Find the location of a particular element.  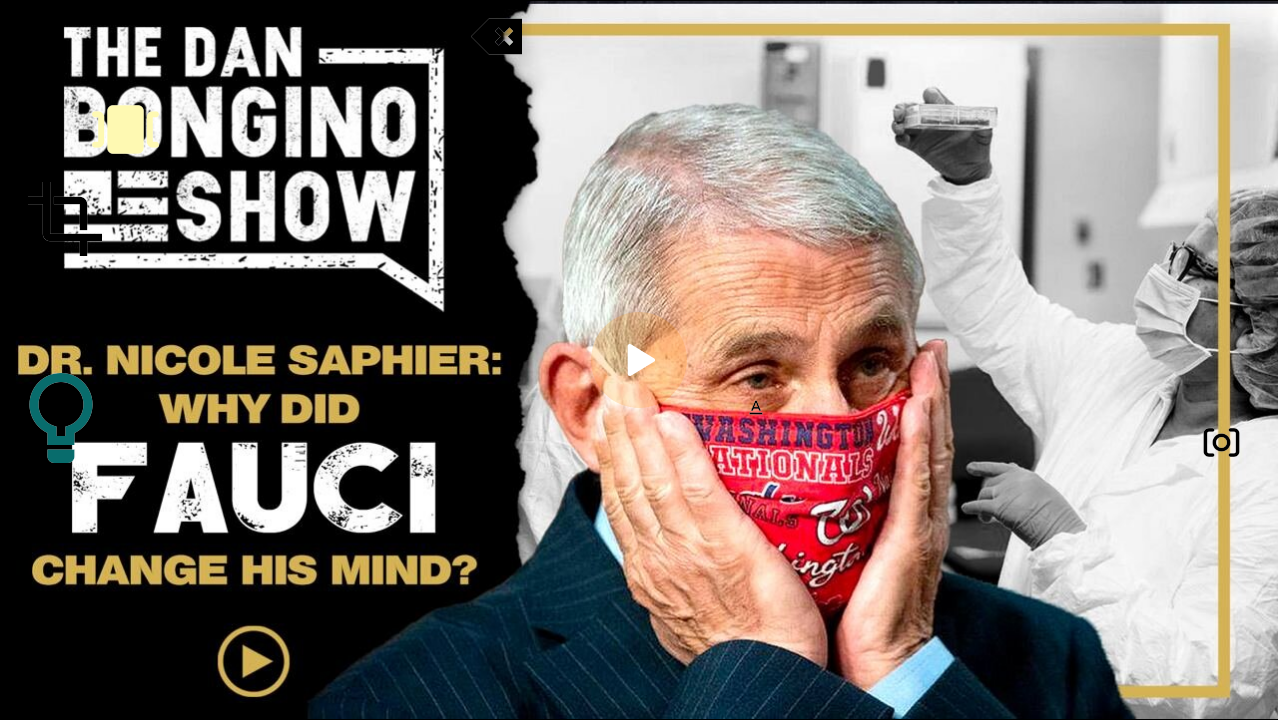

access camera or photo capture settings is located at coordinates (1221, 442).